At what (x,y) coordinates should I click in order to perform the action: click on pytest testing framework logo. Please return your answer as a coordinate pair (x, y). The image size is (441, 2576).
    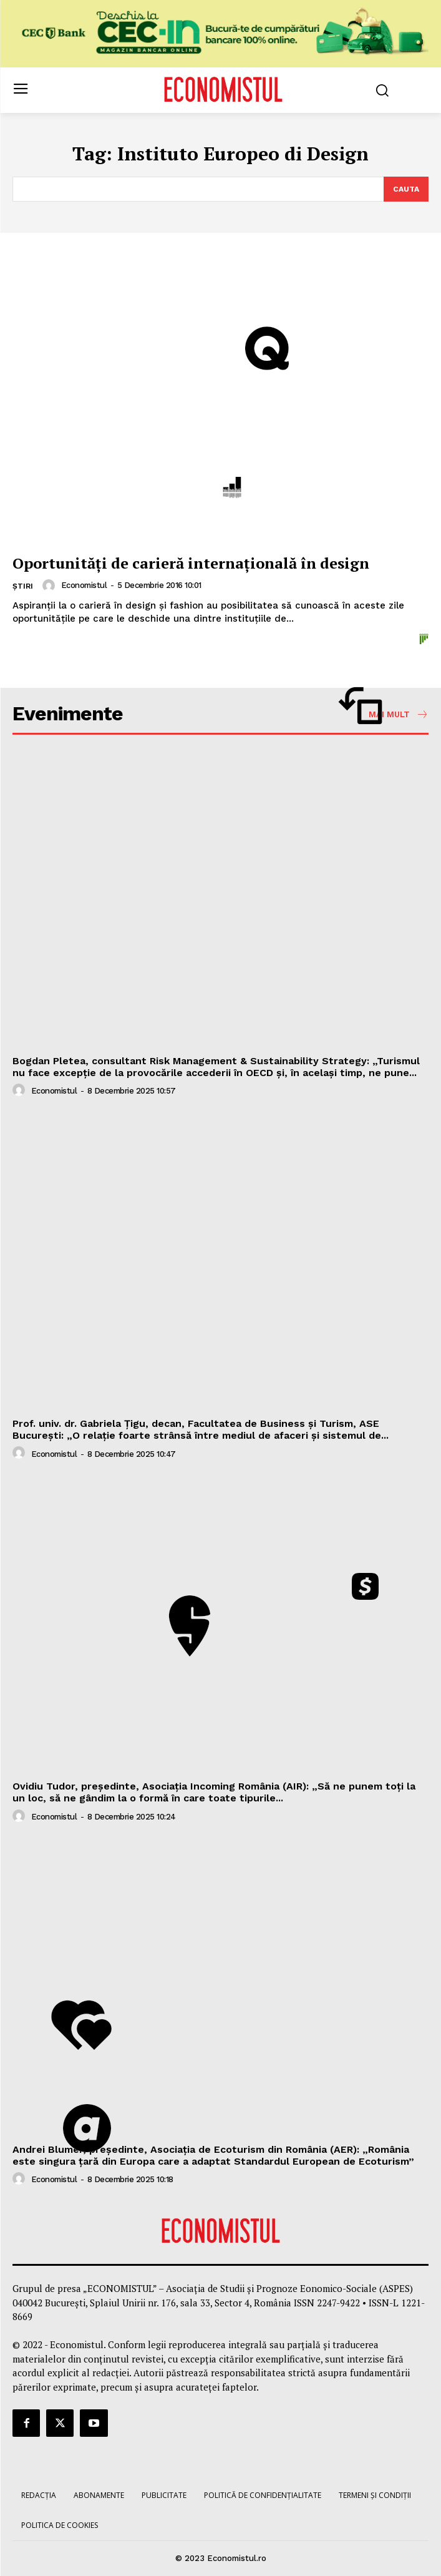
    Looking at the image, I should click on (424, 639).